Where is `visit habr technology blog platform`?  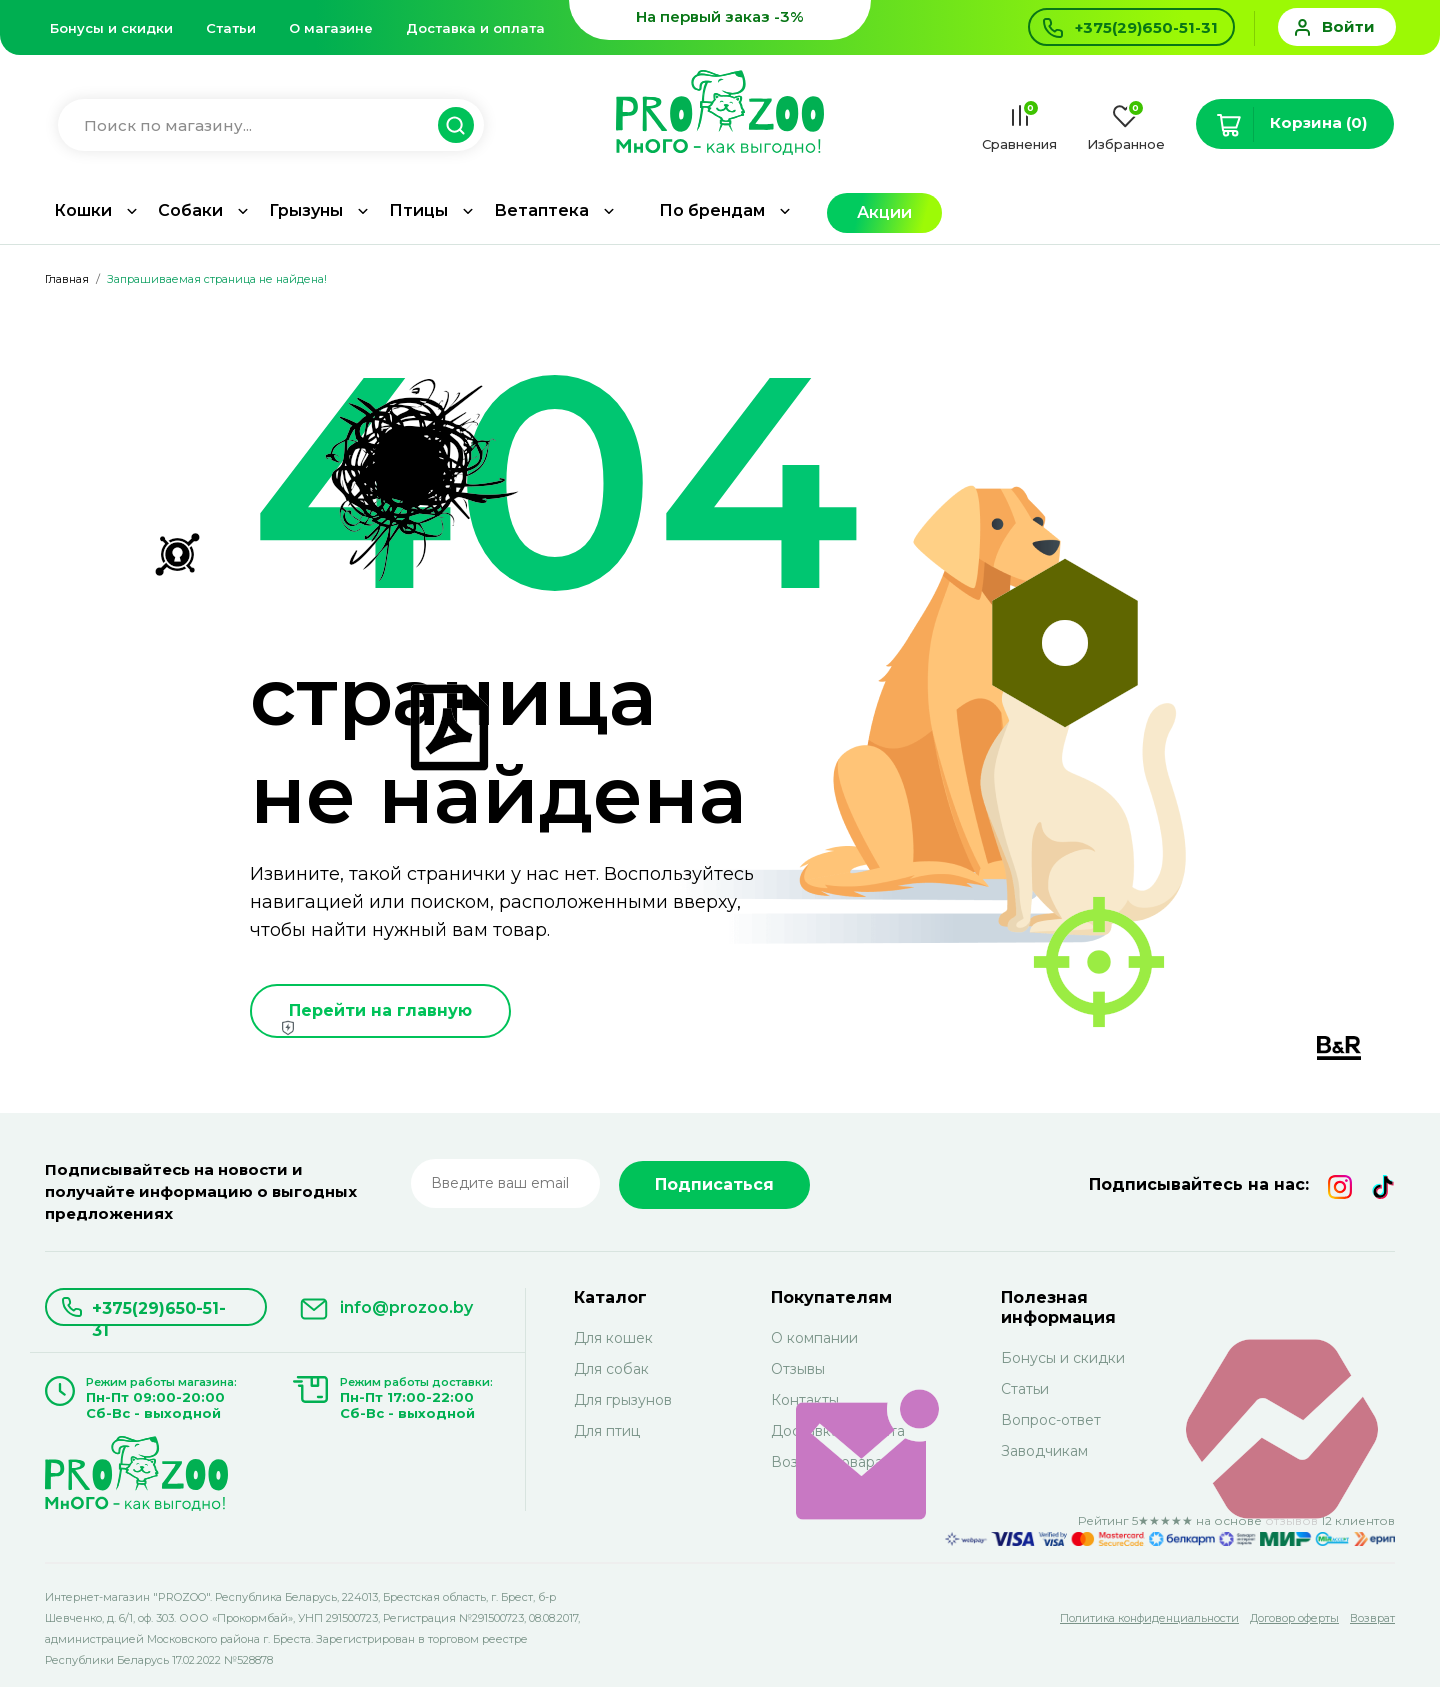
visit habr technology blog platform is located at coordinates (422, 480).